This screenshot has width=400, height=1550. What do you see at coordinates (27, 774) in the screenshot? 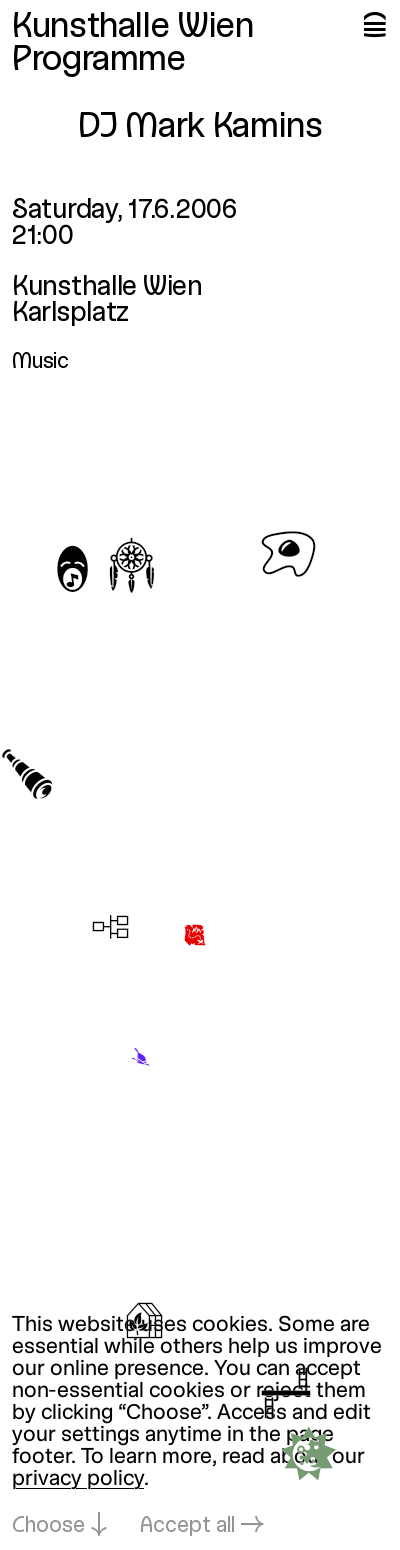
I see `search or explore content` at bounding box center [27, 774].